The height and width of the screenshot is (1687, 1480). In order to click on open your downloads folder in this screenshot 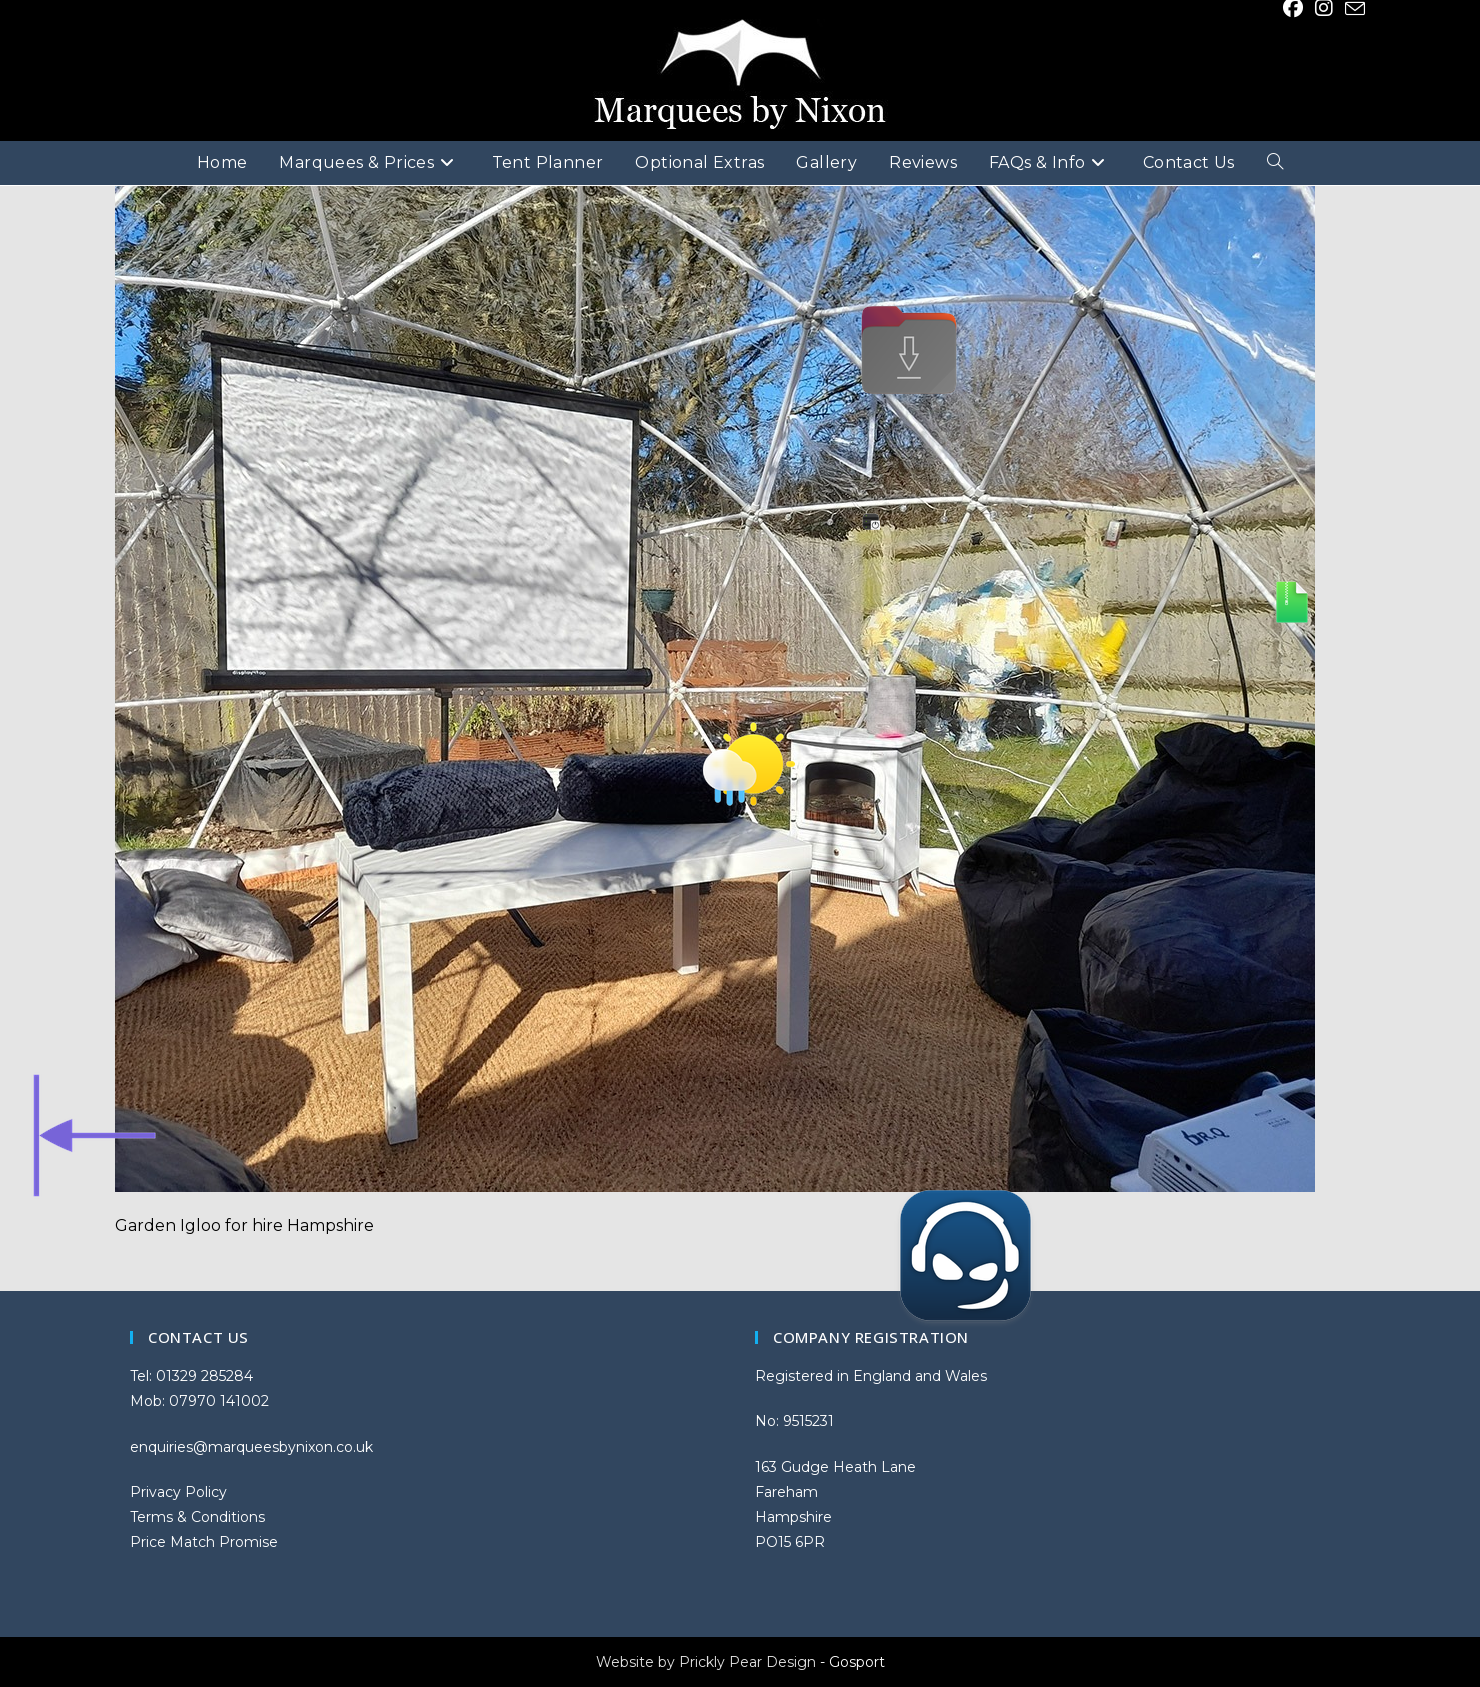, I will do `click(909, 350)`.